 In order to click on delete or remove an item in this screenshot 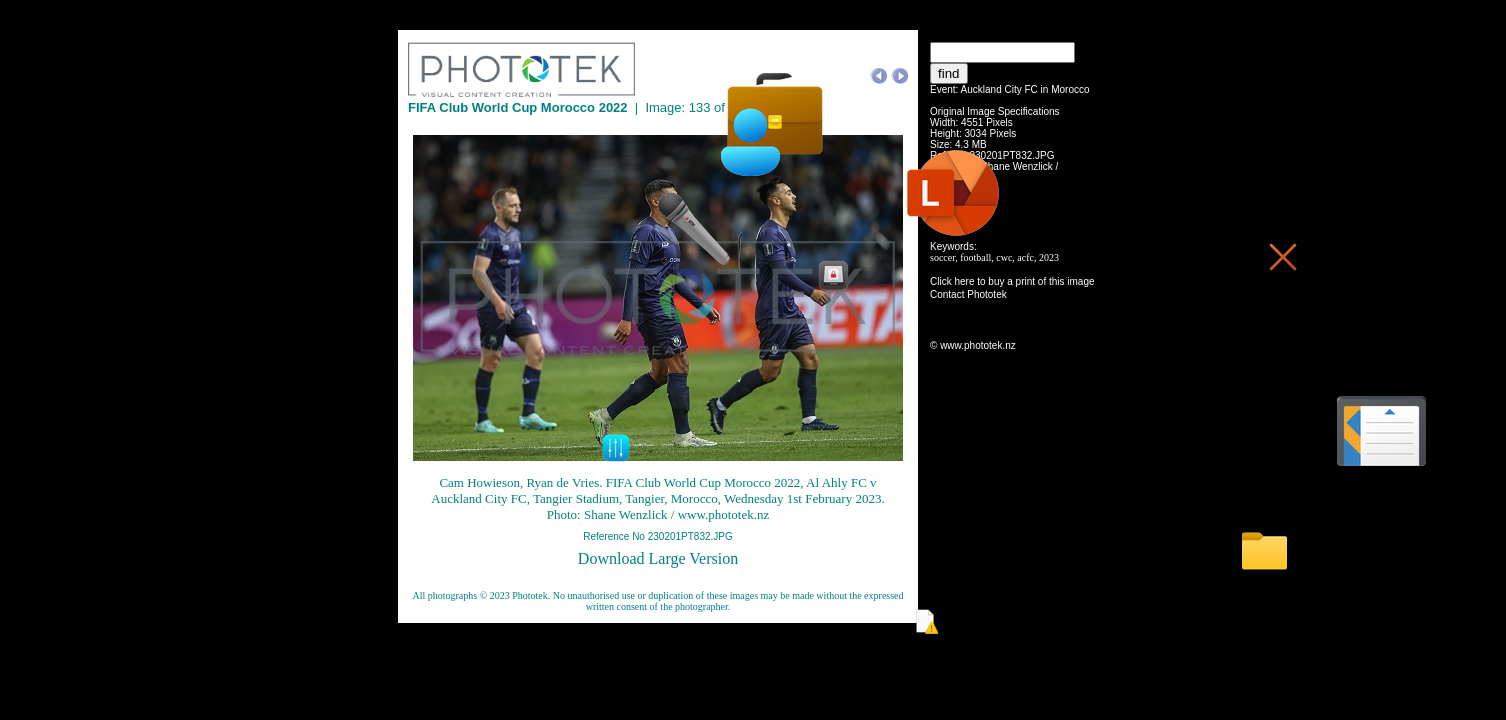, I will do `click(1283, 257)`.